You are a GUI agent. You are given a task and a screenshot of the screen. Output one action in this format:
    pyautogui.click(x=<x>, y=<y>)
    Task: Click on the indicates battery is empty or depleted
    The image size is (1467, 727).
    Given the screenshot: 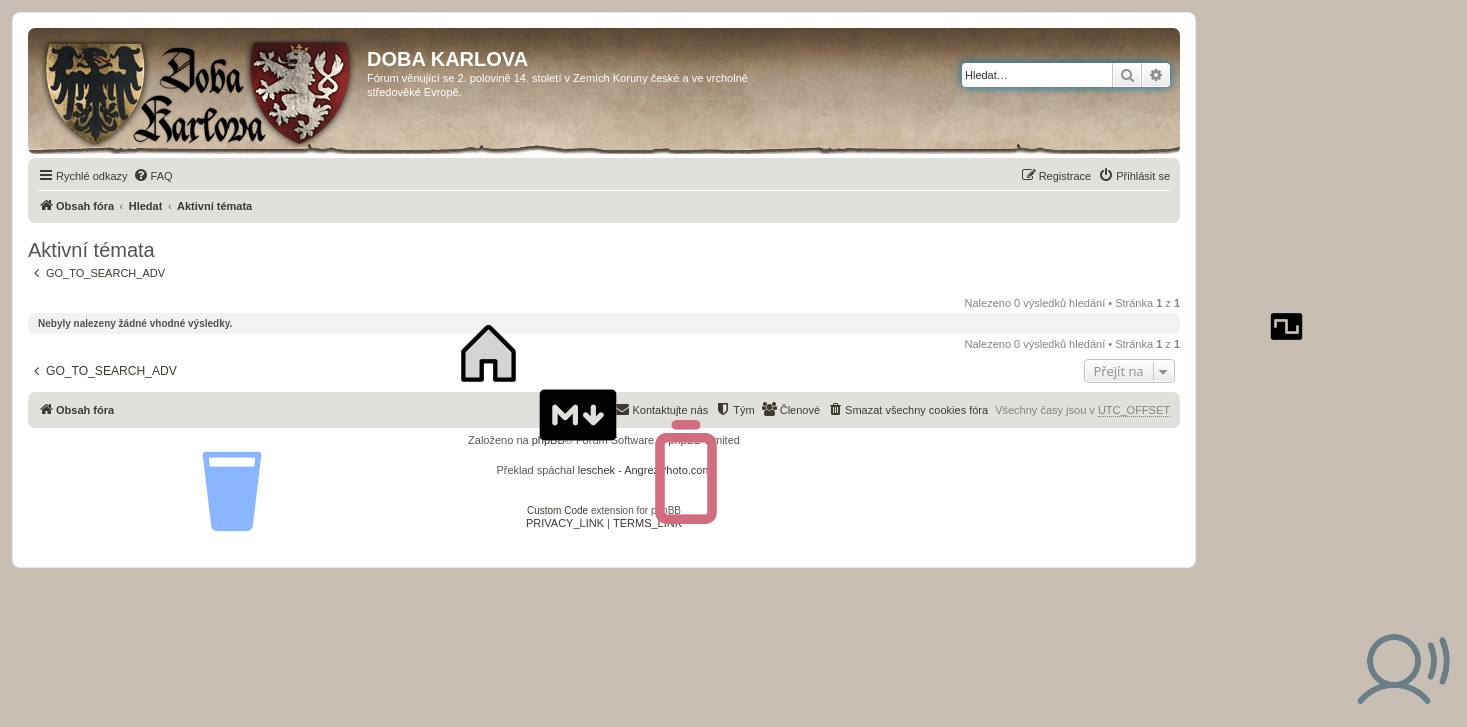 What is the action you would take?
    pyautogui.click(x=686, y=472)
    